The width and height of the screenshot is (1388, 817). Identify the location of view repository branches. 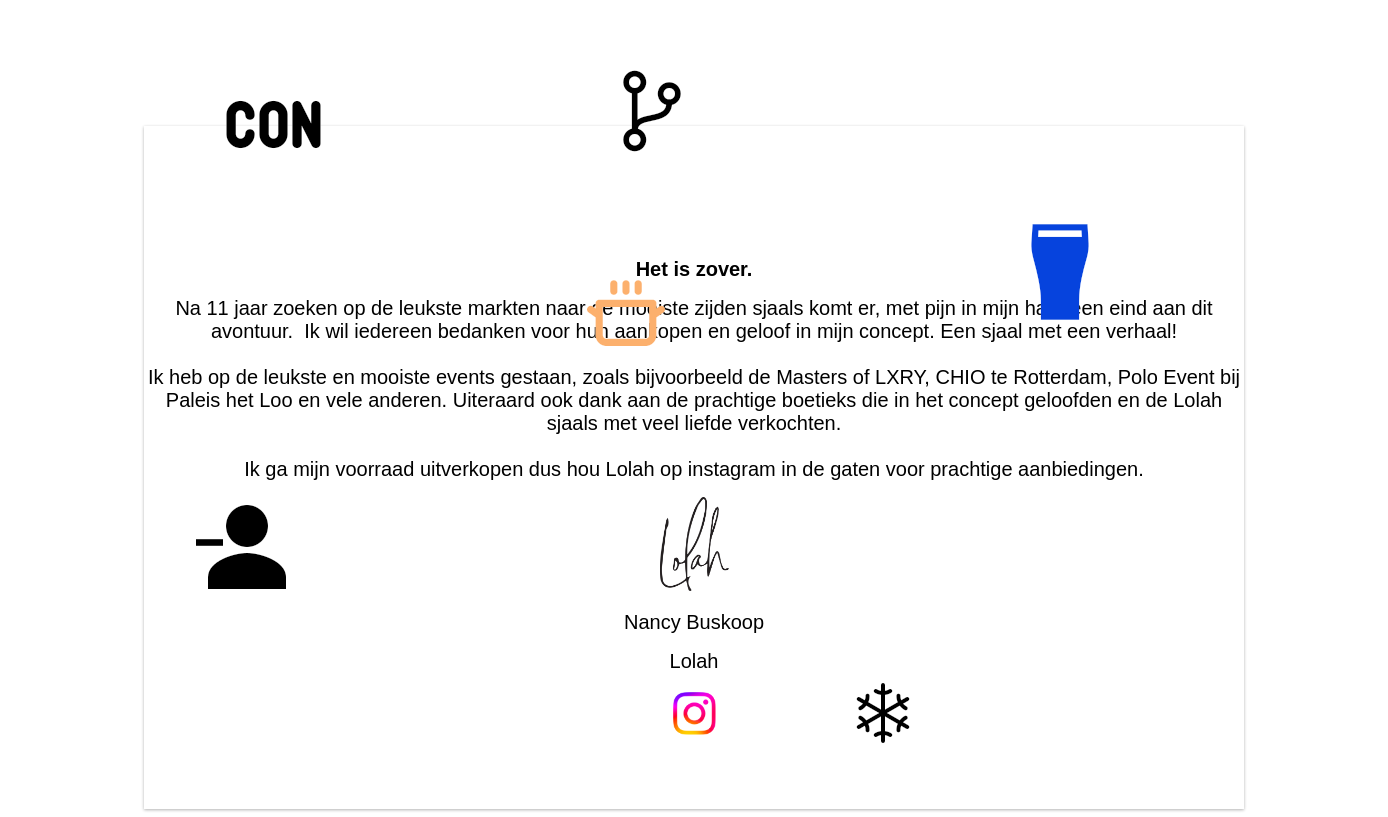
(652, 111).